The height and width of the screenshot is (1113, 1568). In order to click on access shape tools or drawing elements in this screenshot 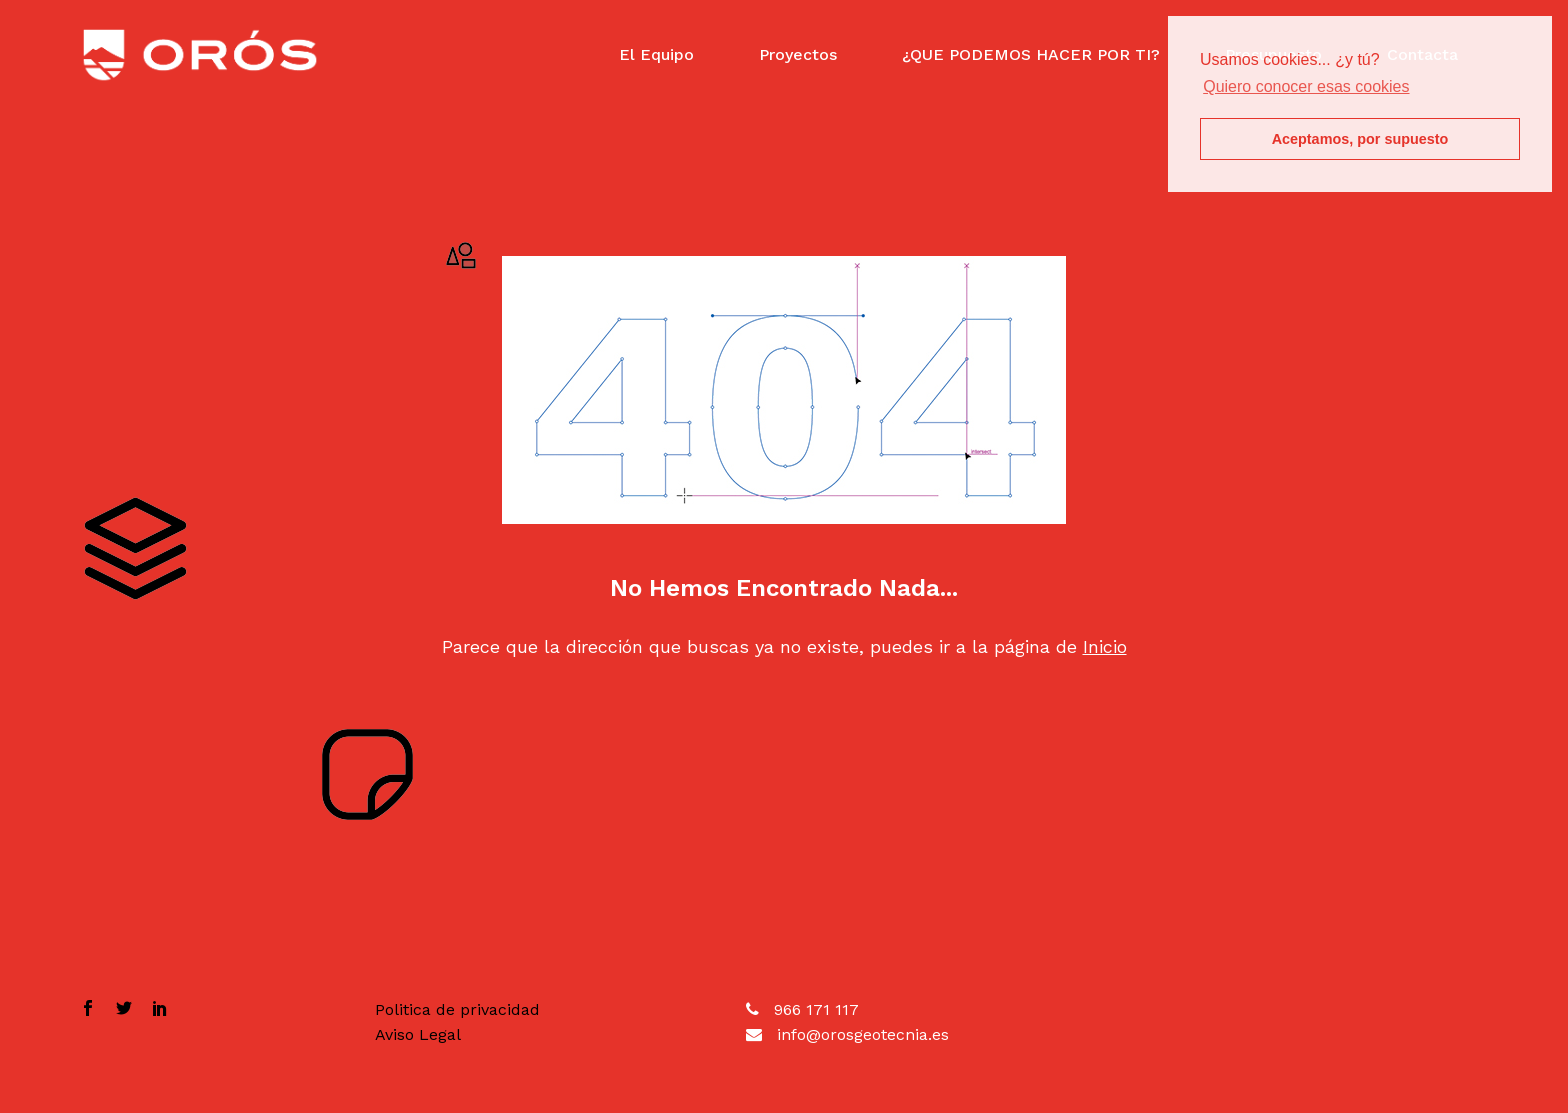, I will do `click(461, 256)`.